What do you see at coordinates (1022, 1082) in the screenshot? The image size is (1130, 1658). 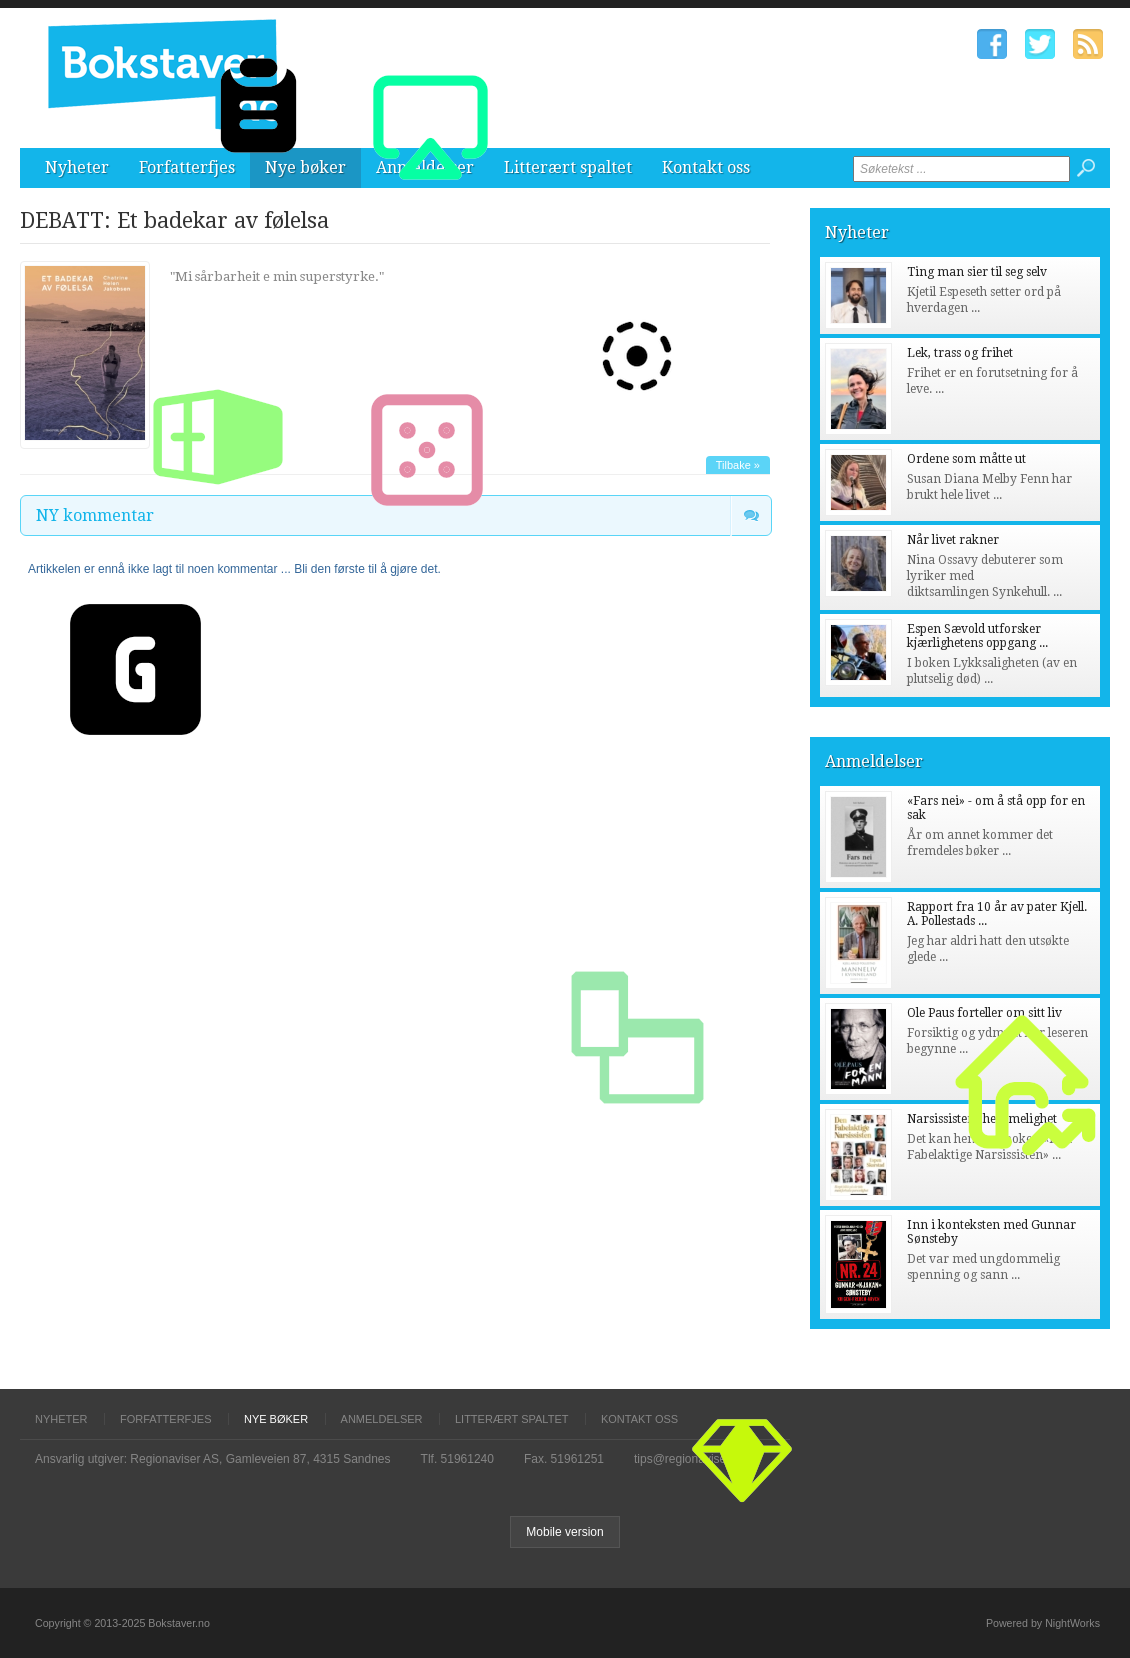 I see `view home analytics and statistics` at bounding box center [1022, 1082].